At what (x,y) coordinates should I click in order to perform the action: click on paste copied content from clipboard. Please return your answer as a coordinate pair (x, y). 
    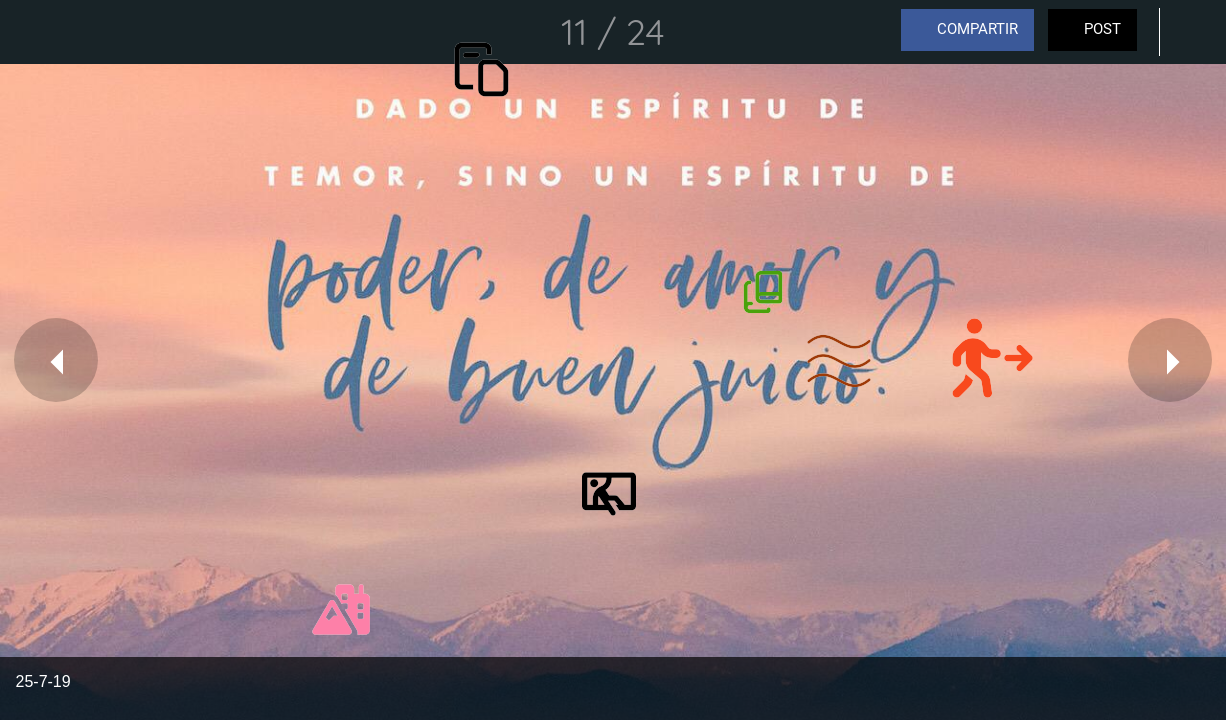
    Looking at the image, I should click on (481, 69).